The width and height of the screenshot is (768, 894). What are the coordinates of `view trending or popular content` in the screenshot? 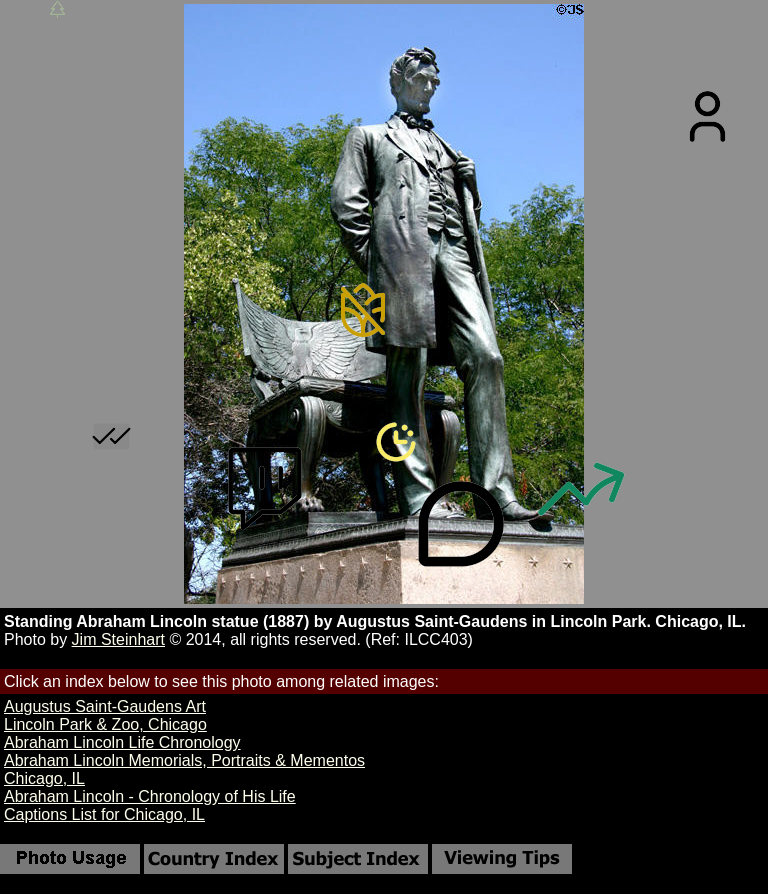 It's located at (581, 488).